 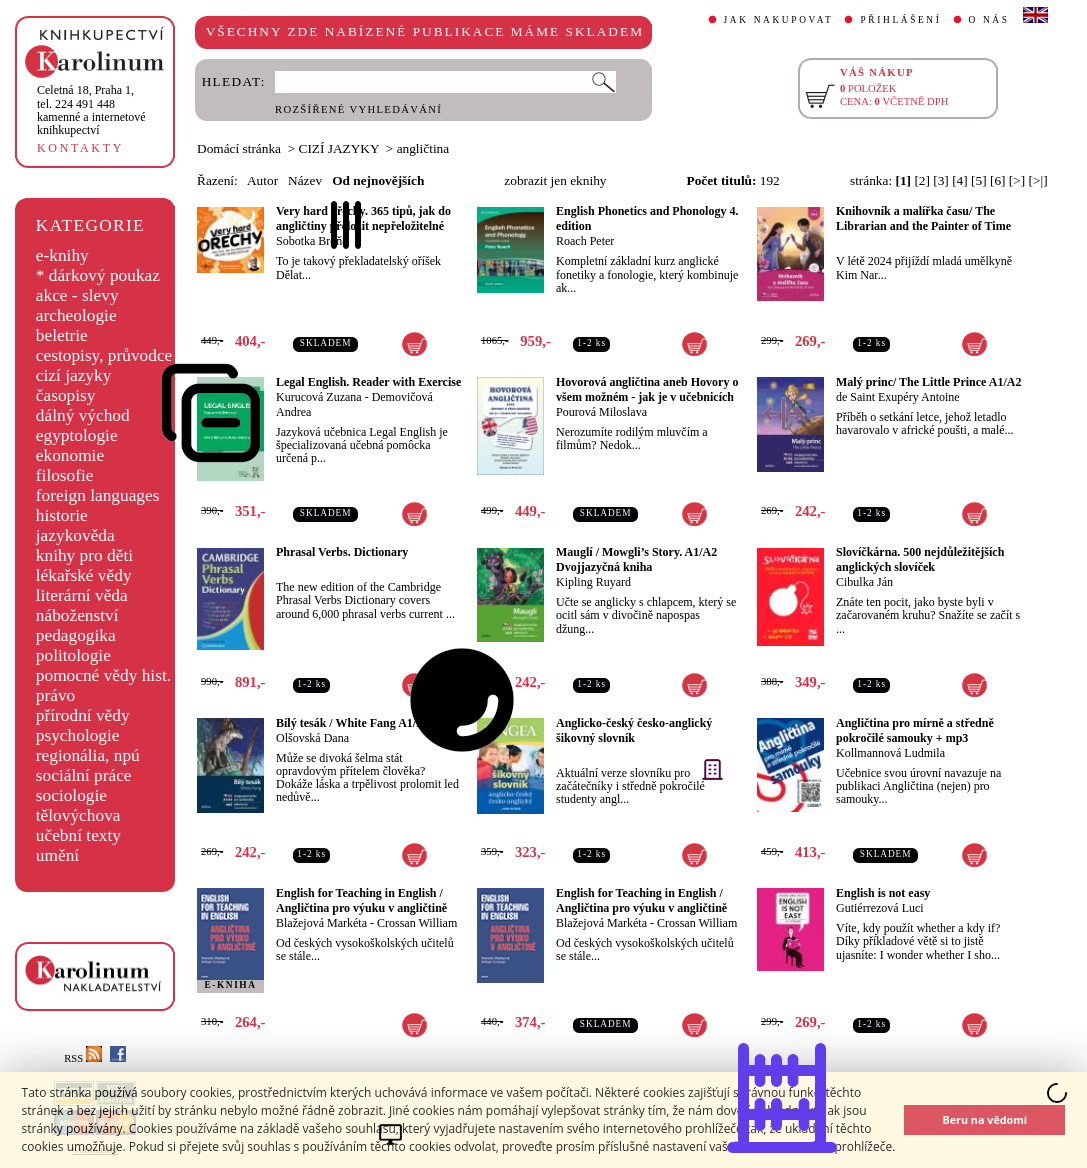 What do you see at coordinates (712, 769) in the screenshot?
I see `view building or property details` at bounding box center [712, 769].